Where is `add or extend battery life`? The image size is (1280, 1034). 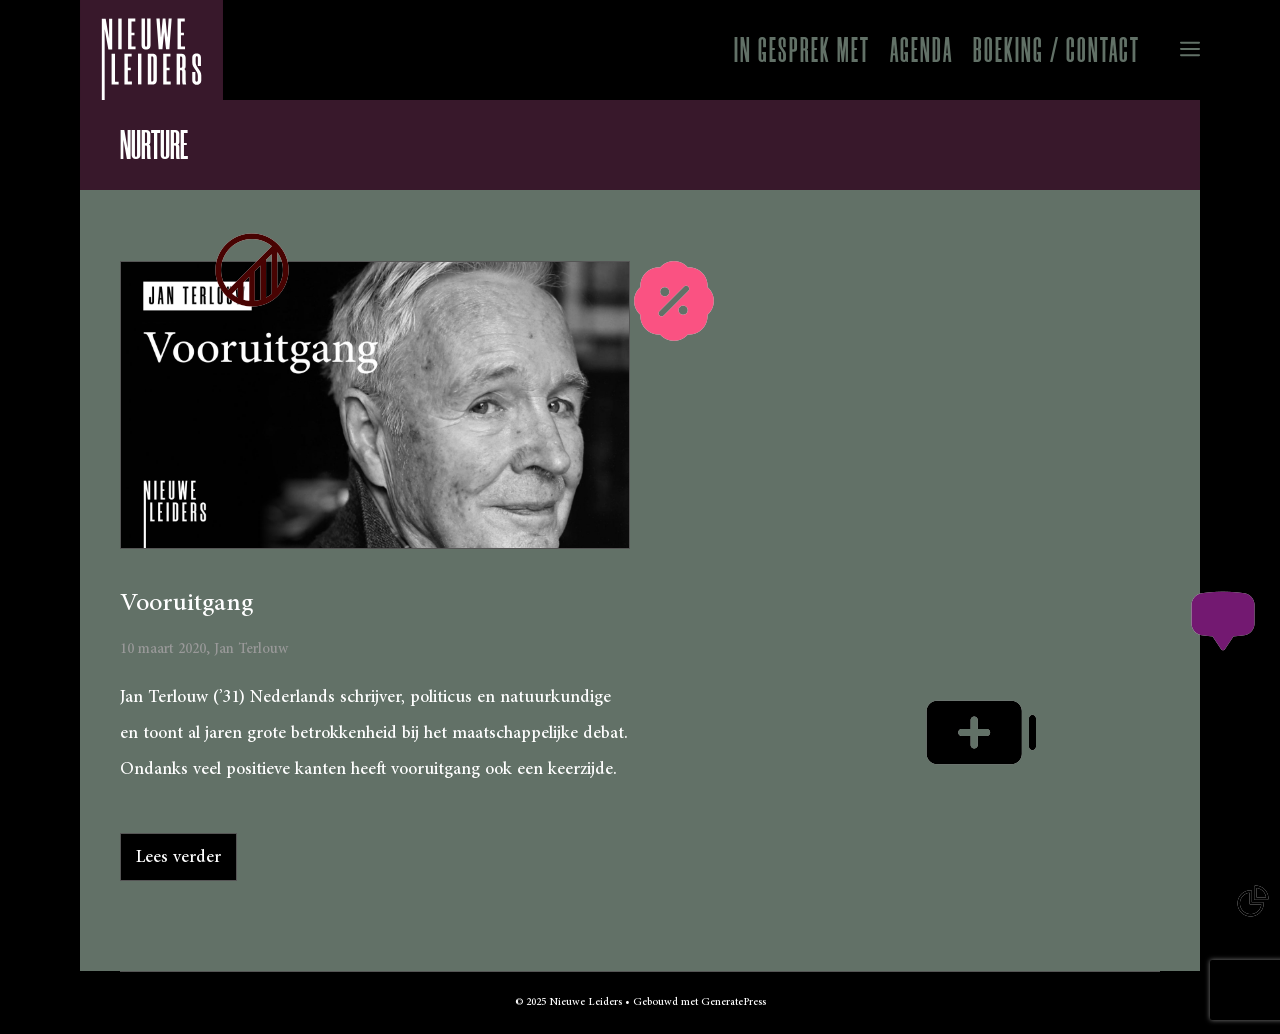 add or extend battery life is located at coordinates (979, 732).